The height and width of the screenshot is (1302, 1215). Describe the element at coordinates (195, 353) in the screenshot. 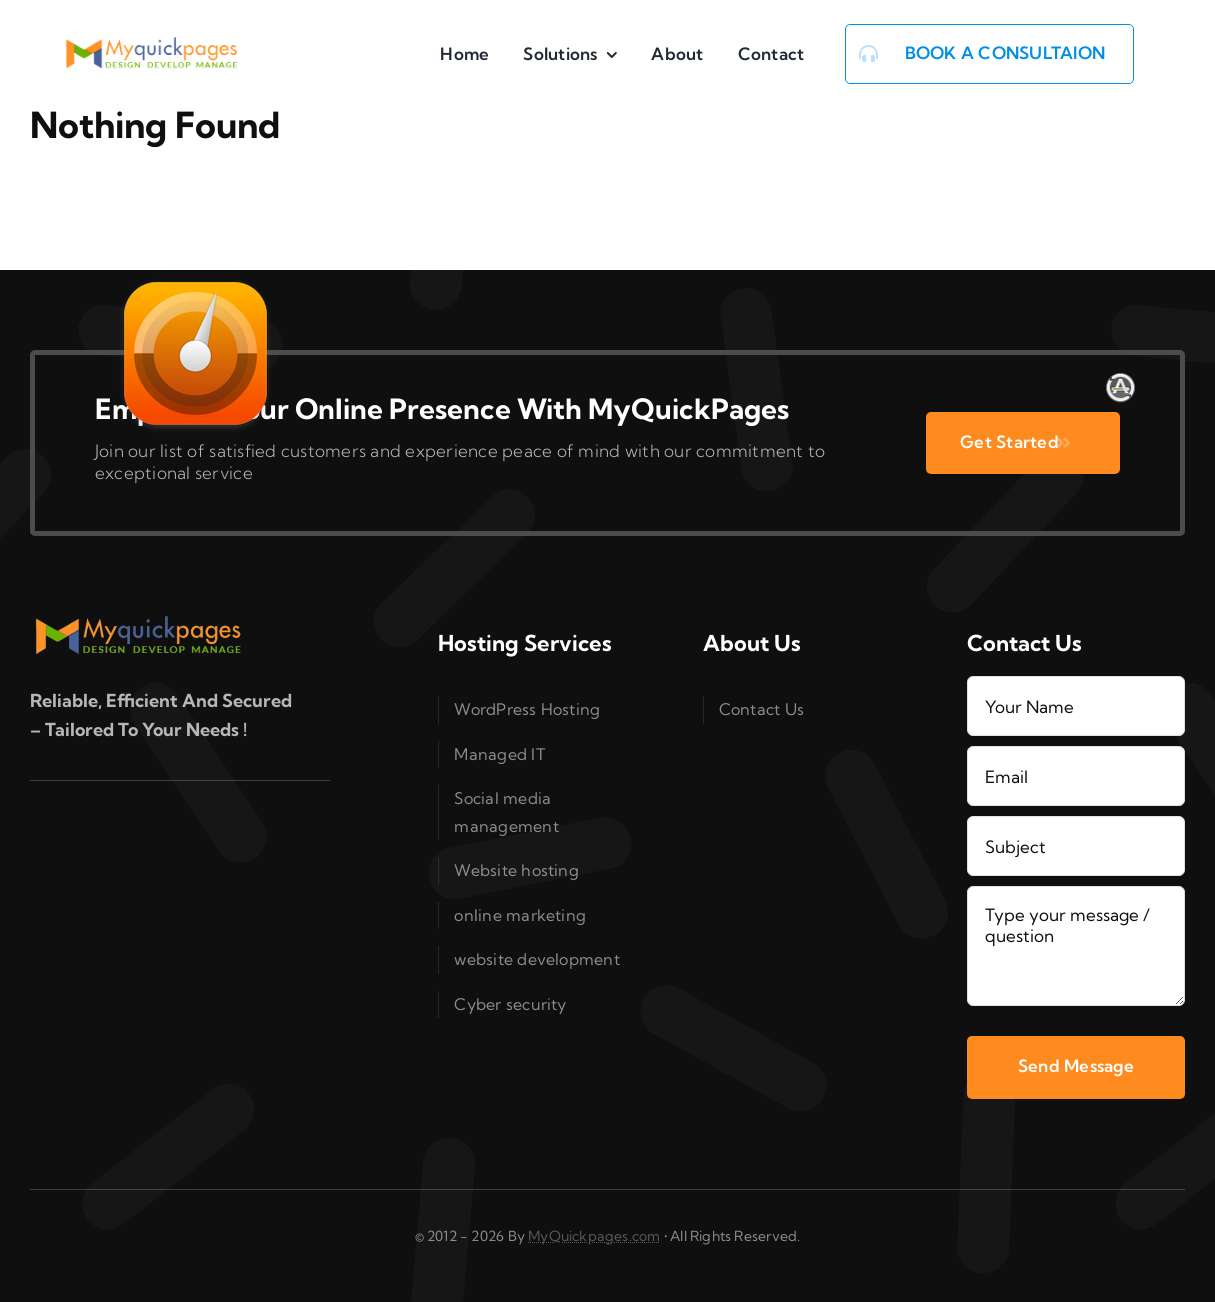

I see `open gtick metronome application` at that location.